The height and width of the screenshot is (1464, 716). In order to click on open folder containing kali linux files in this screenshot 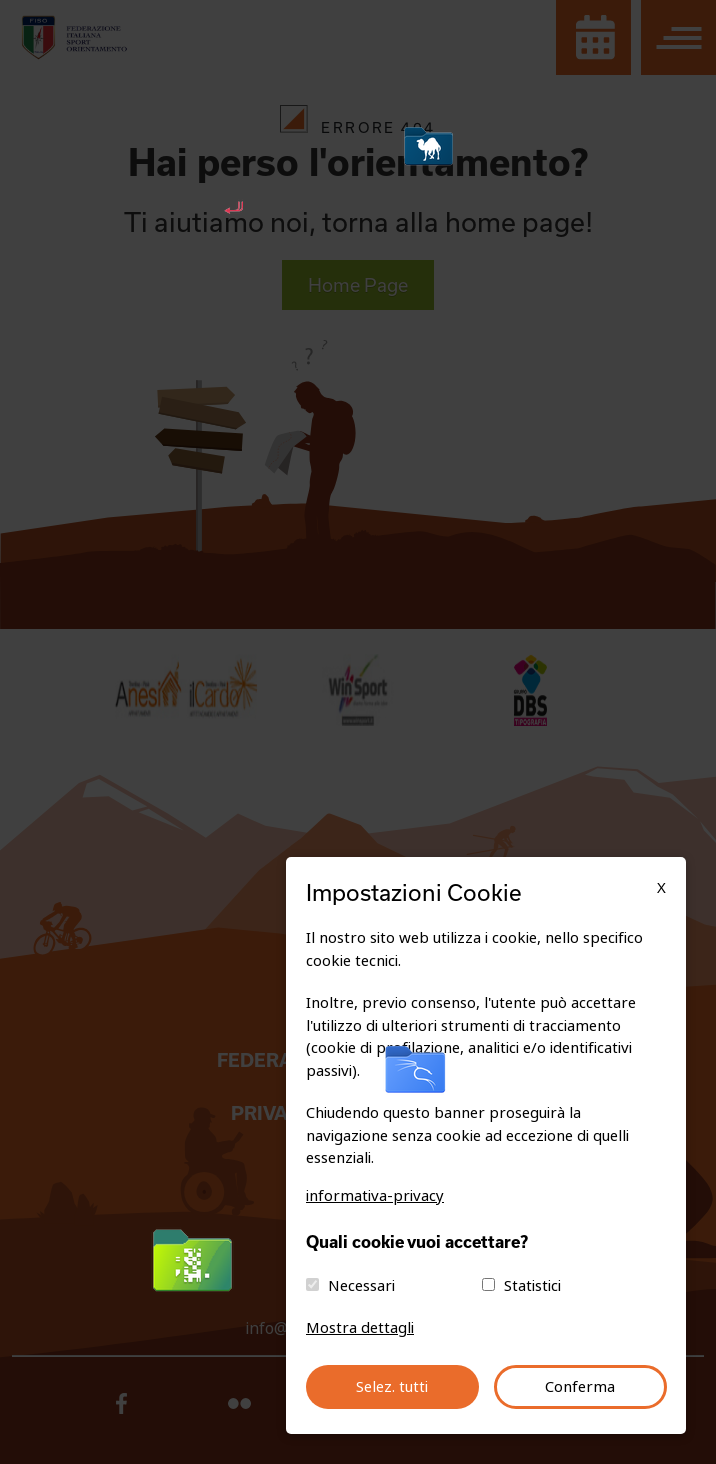, I will do `click(415, 1071)`.